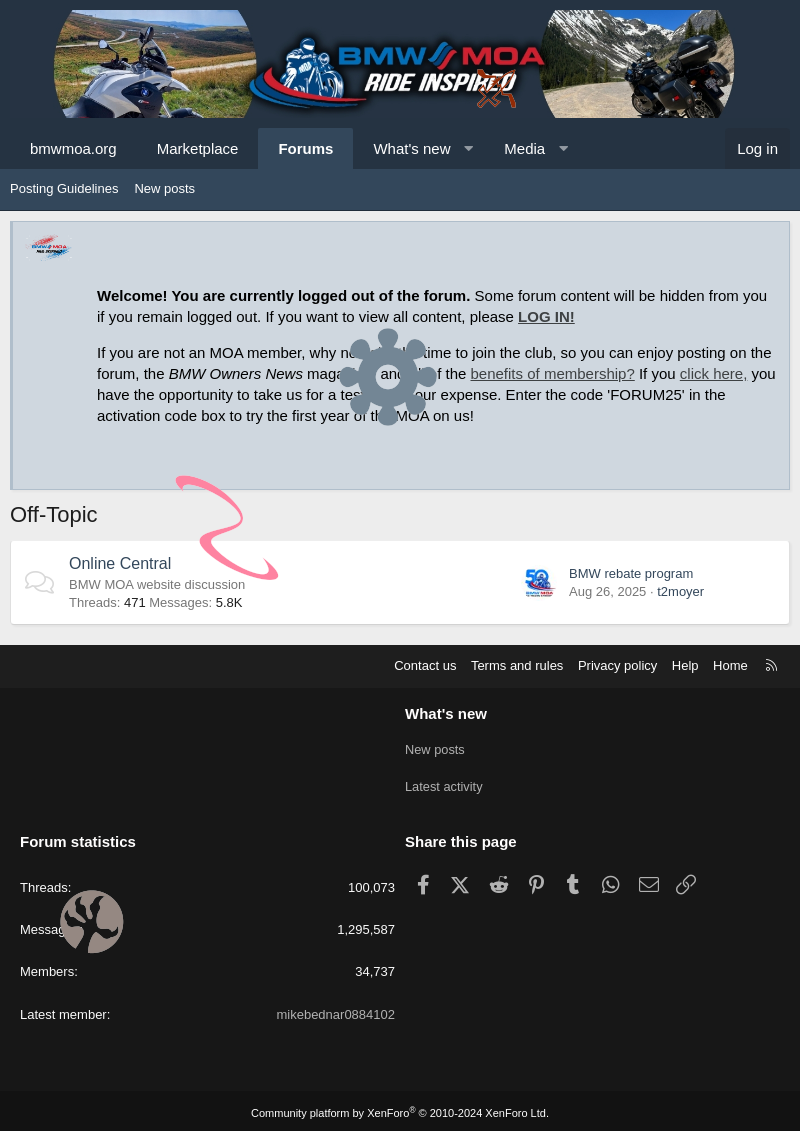 The width and height of the screenshot is (800, 1131). Describe the element at coordinates (388, 377) in the screenshot. I see `indicates slow processing or loading state` at that location.